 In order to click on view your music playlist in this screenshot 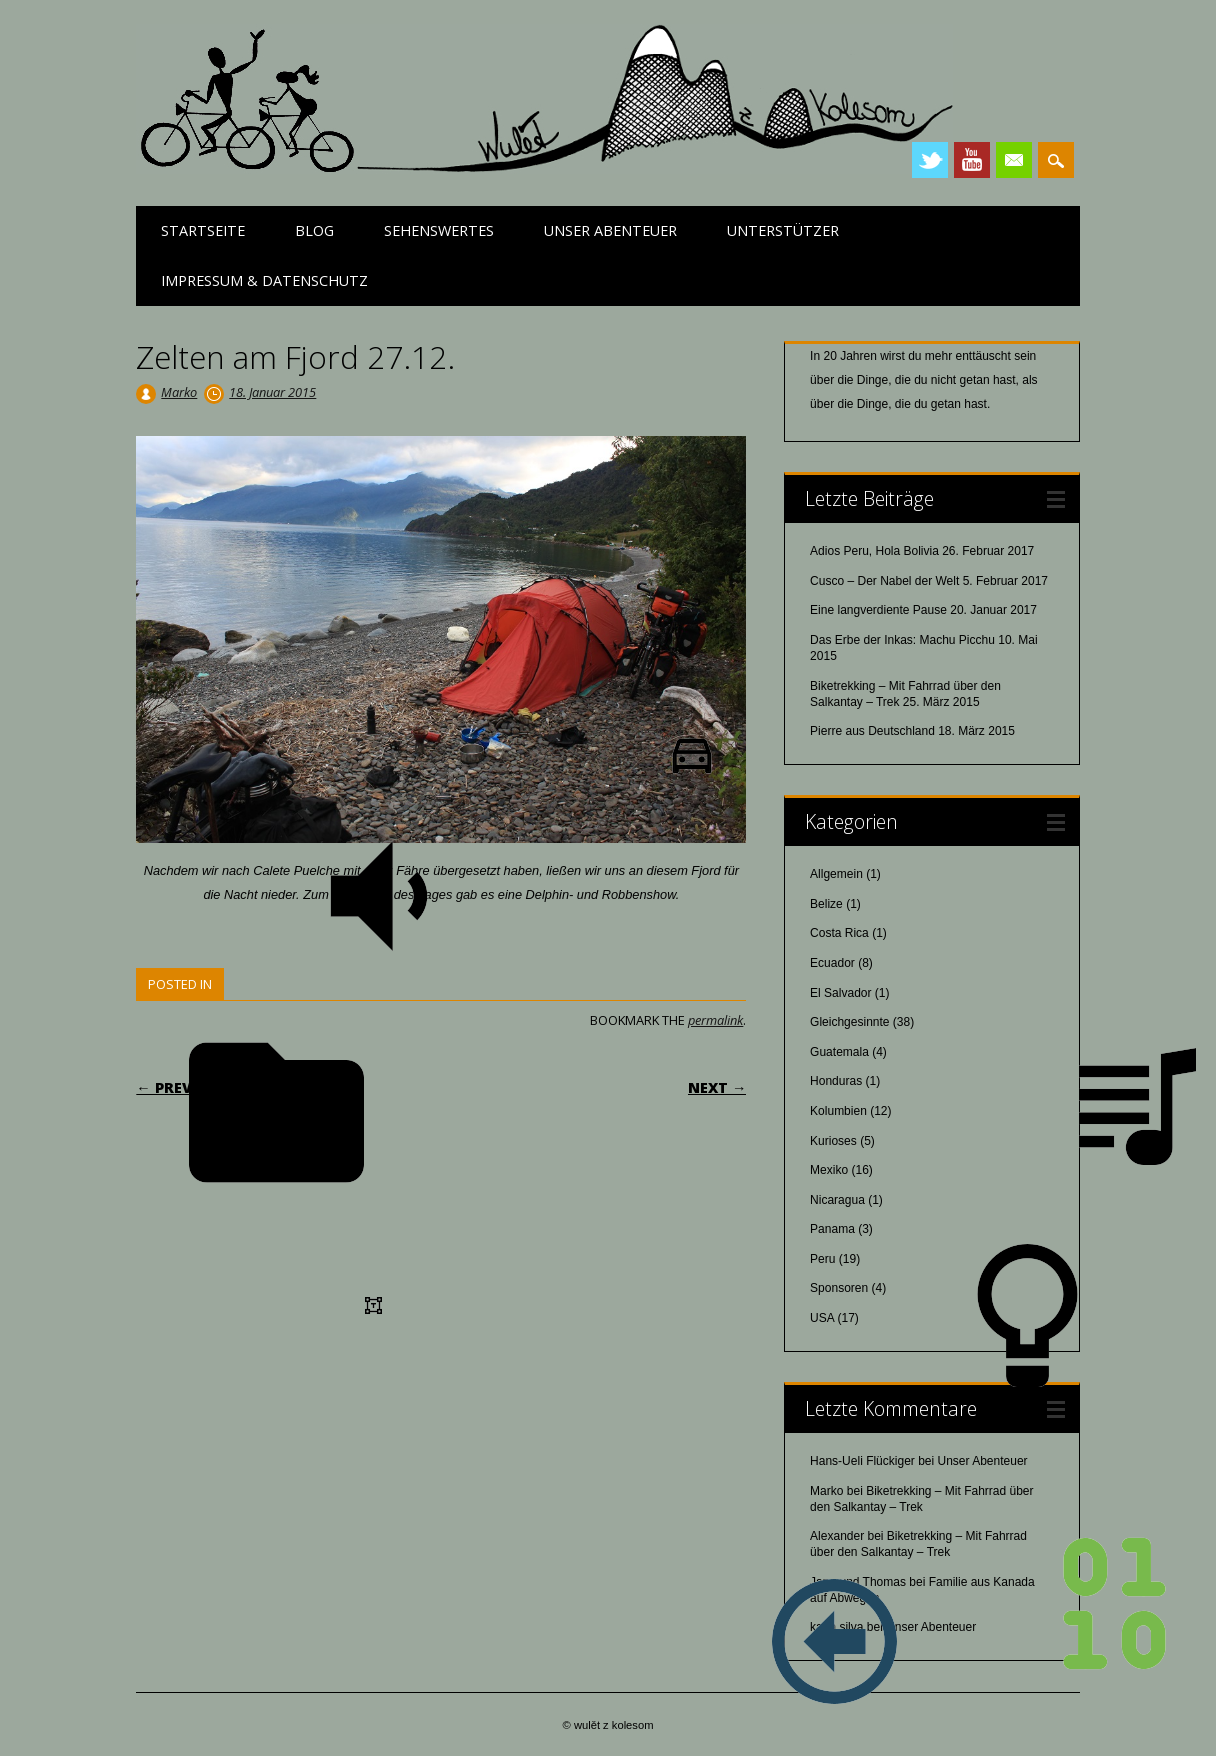, I will do `click(1137, 1106)`.